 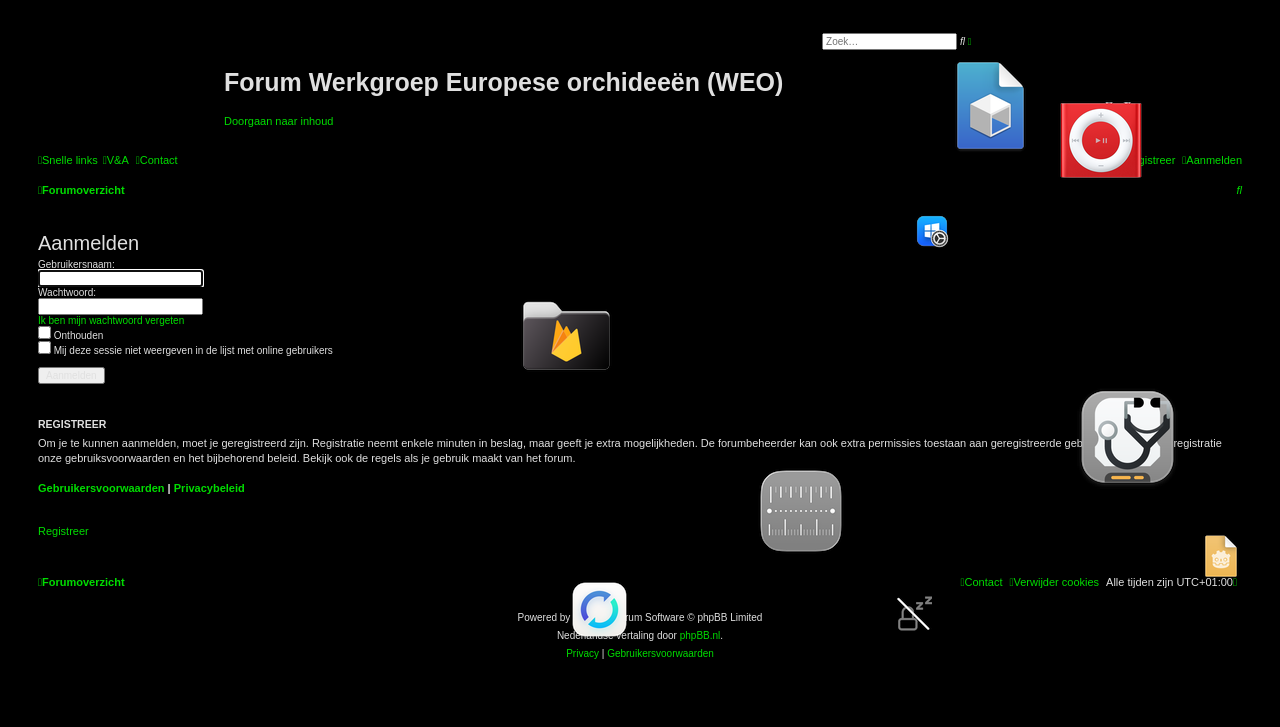 What do you see at coordinates (1101, 140) in the screenshot?
I see `iPod shuffle device connected` at bounding box center [1101, 140].